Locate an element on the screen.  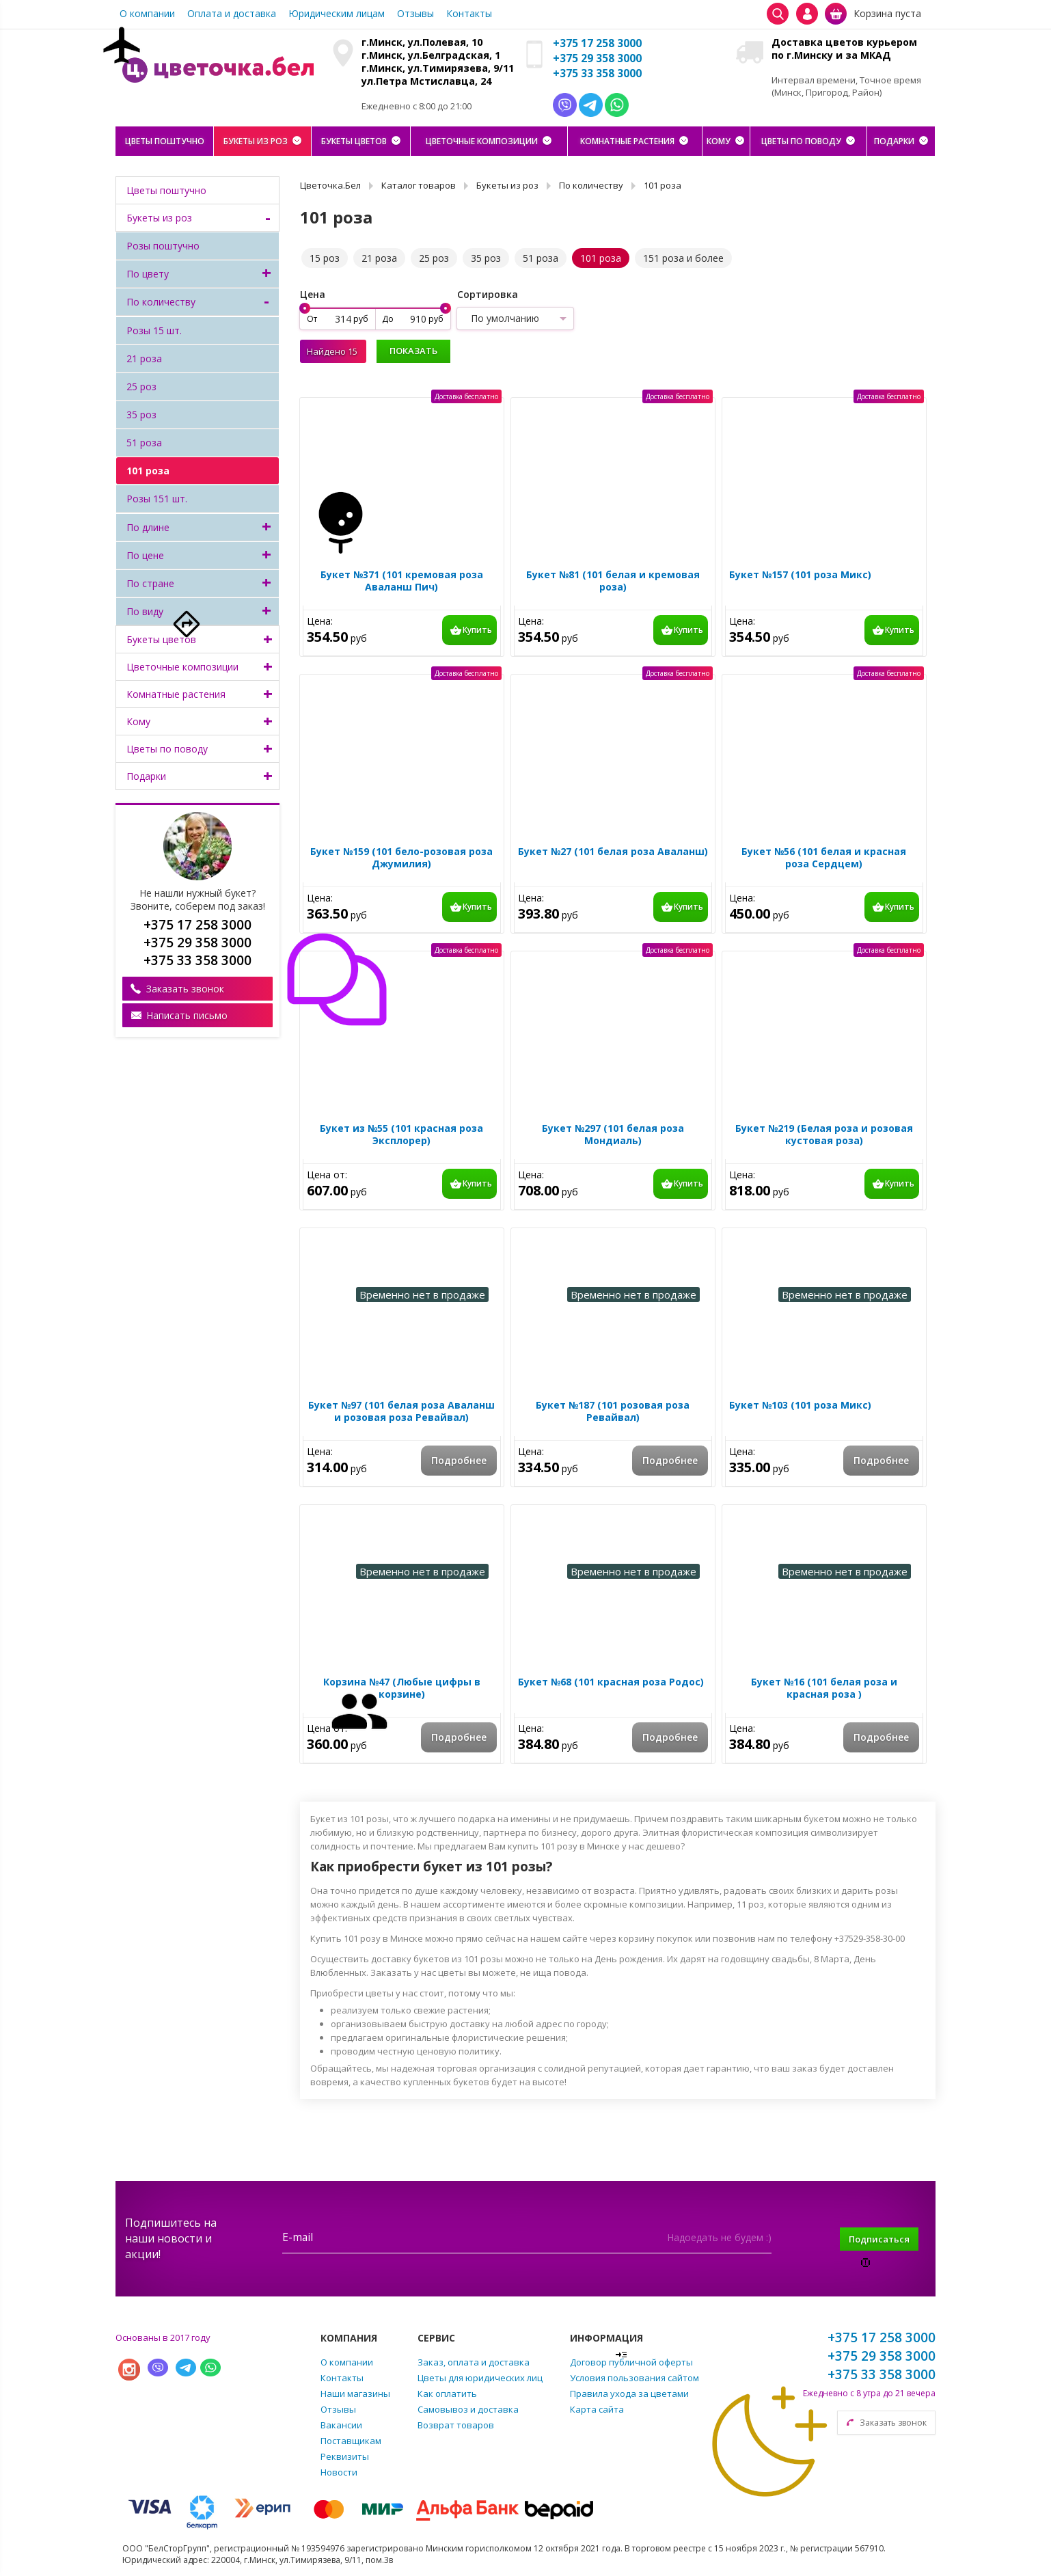
enable airplane mode is located at coordinates (122, 45).